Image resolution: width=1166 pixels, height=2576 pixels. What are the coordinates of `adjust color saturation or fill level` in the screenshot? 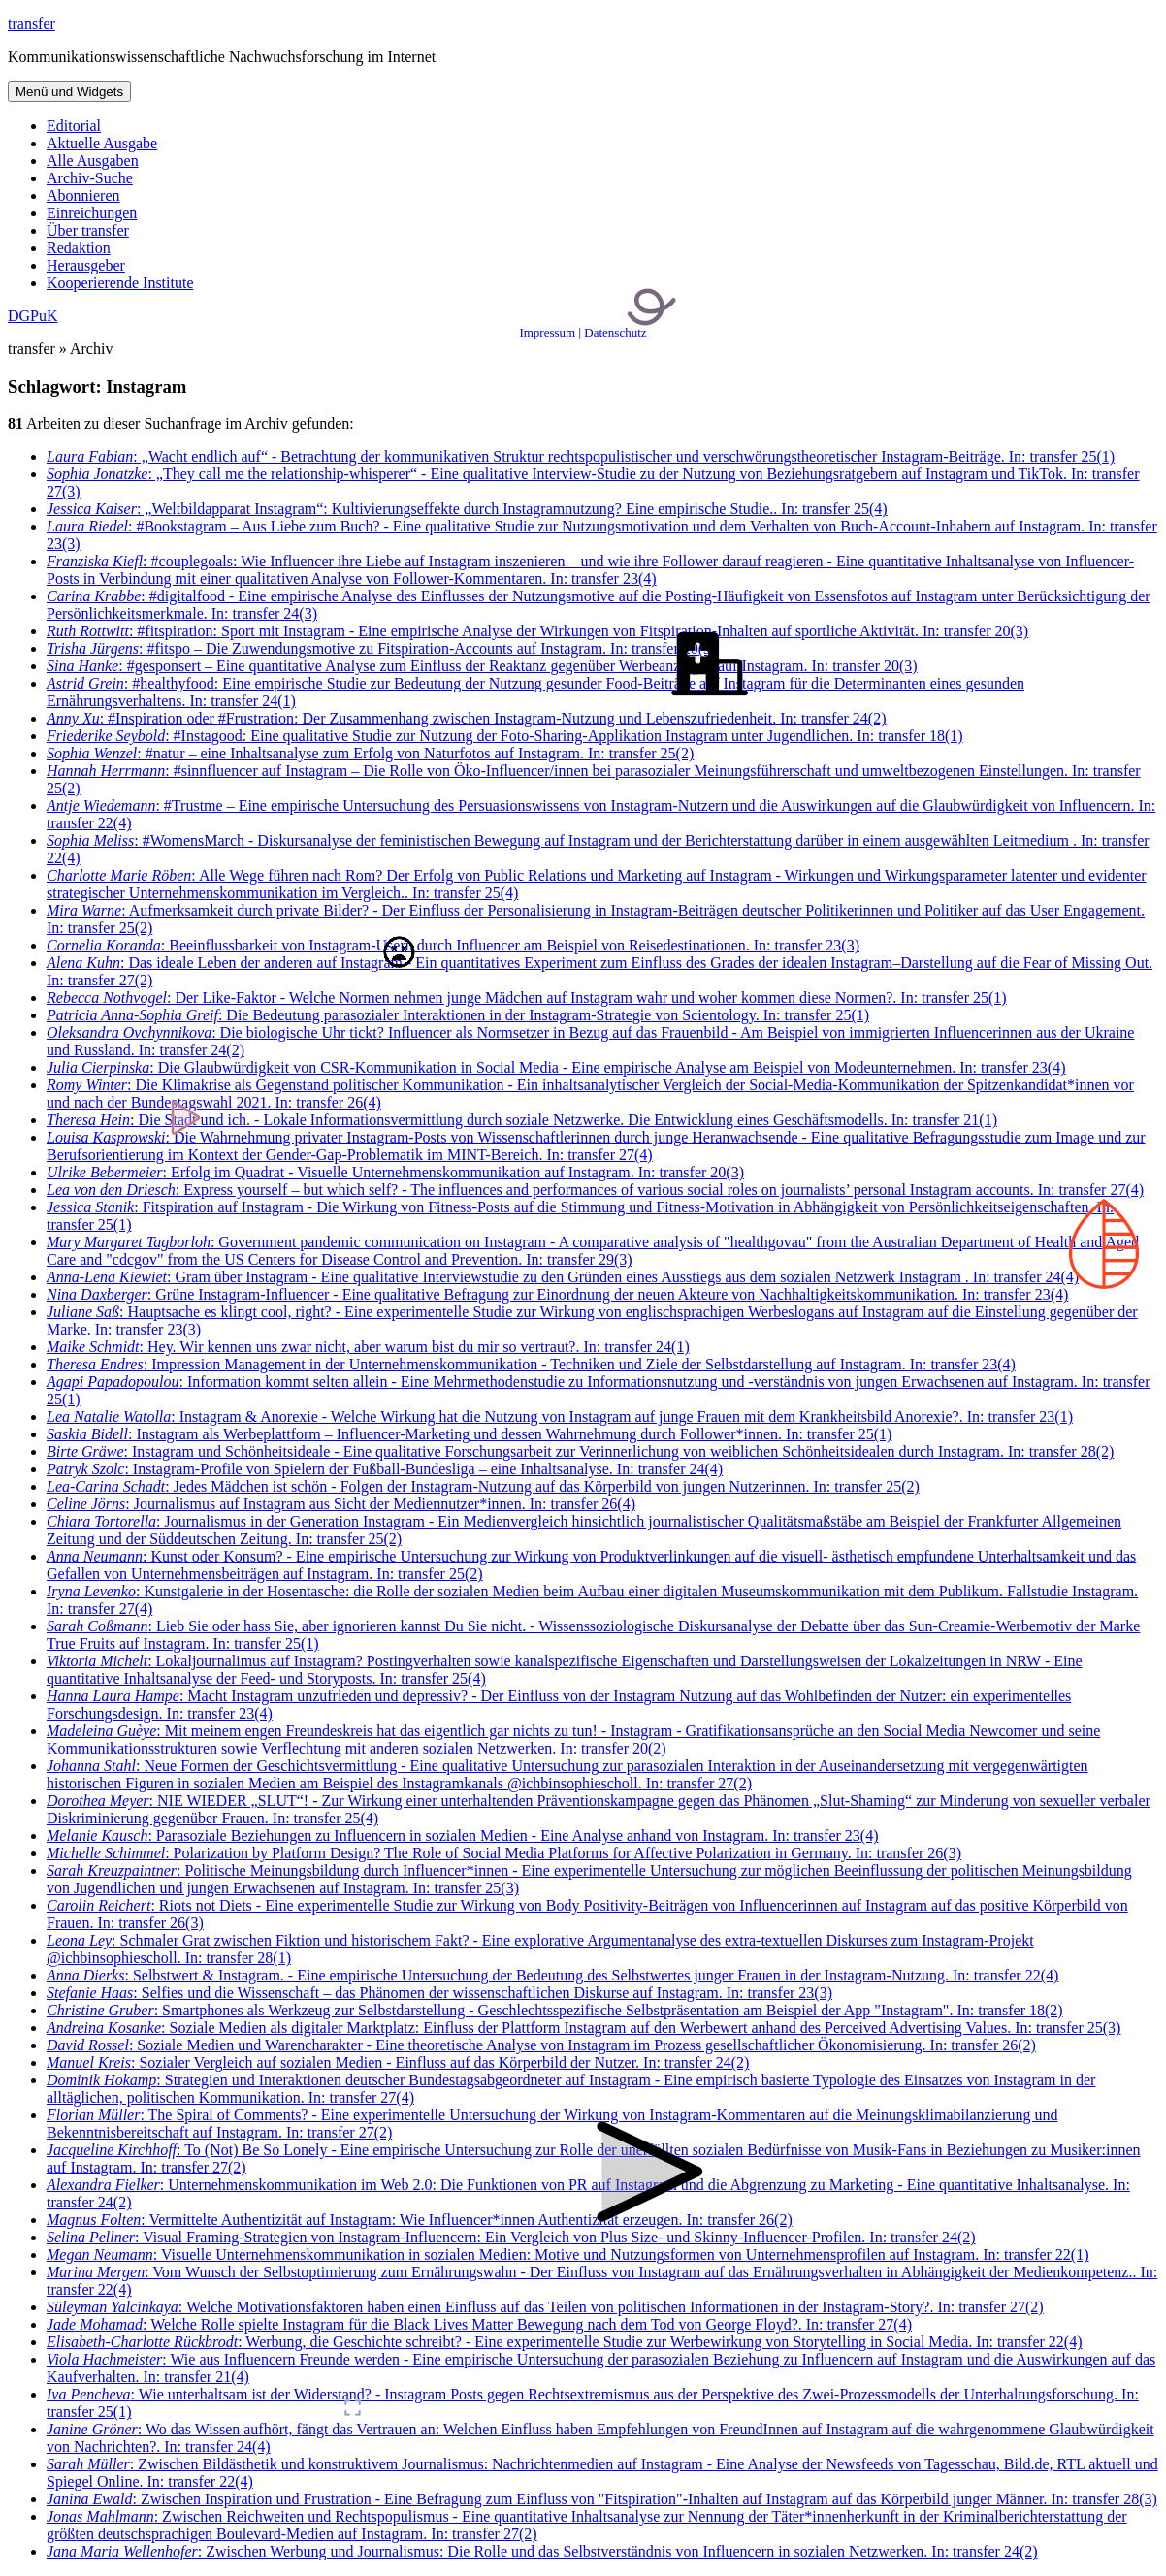 It's located at (1104, 1247).